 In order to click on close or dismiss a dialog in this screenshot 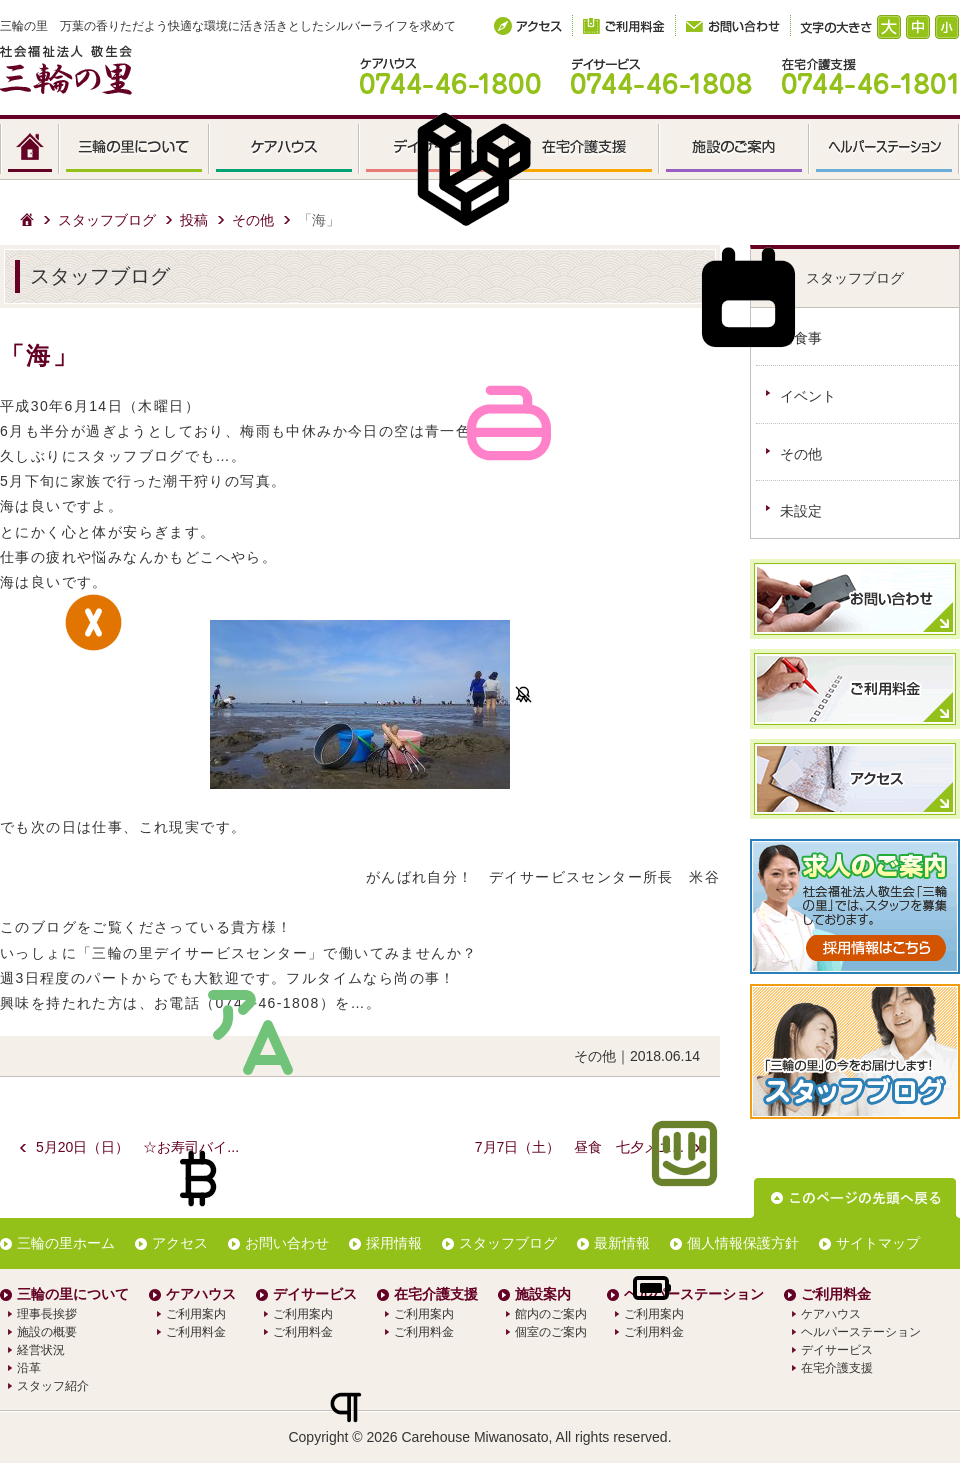, I will do `click(93, 622)`.